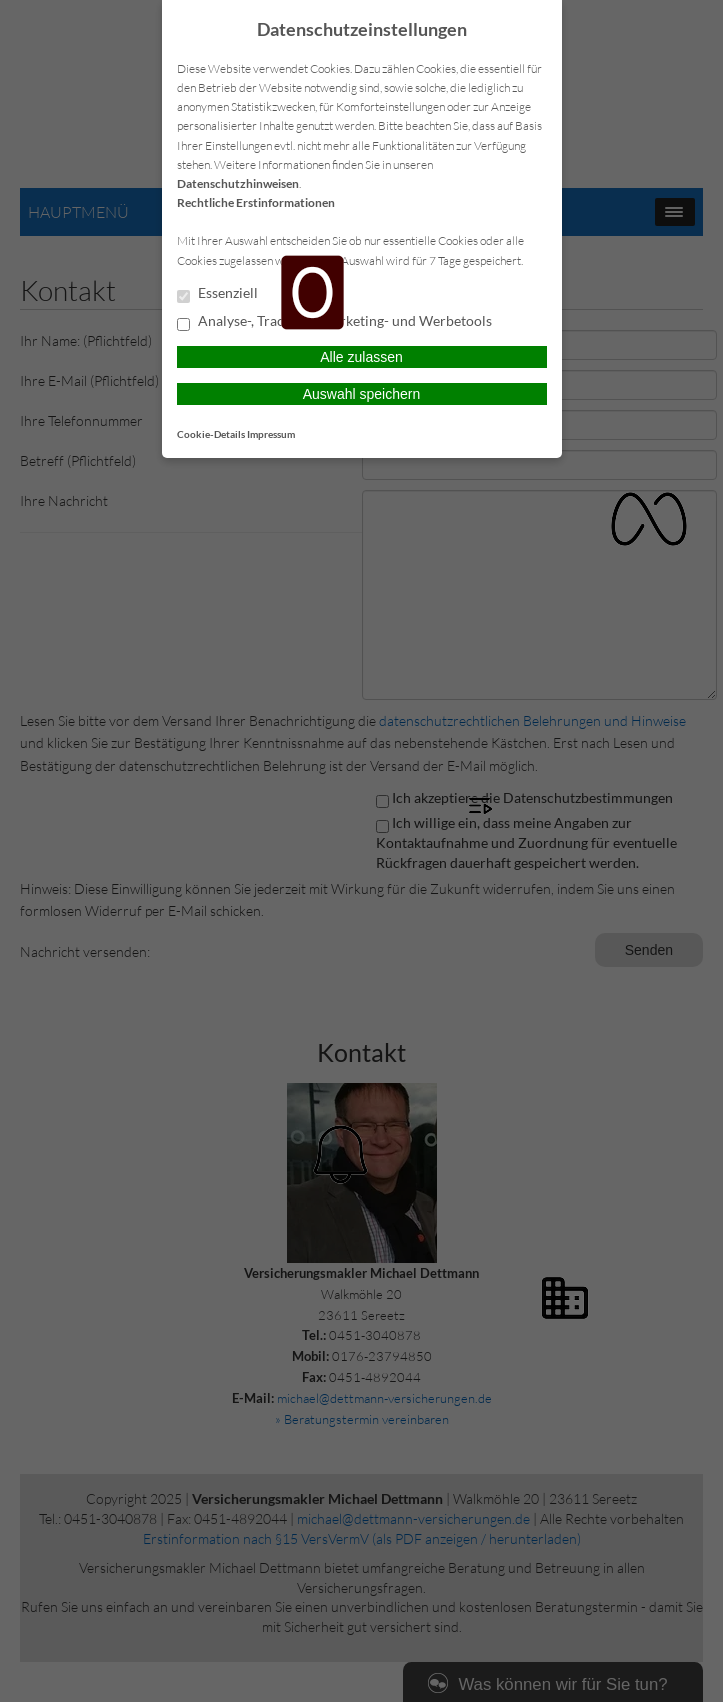 This screenshot has width=723, height=1702. Describe the element at coordinates (565, 1298) in the screenshot. I see `view business contact information` at that location.